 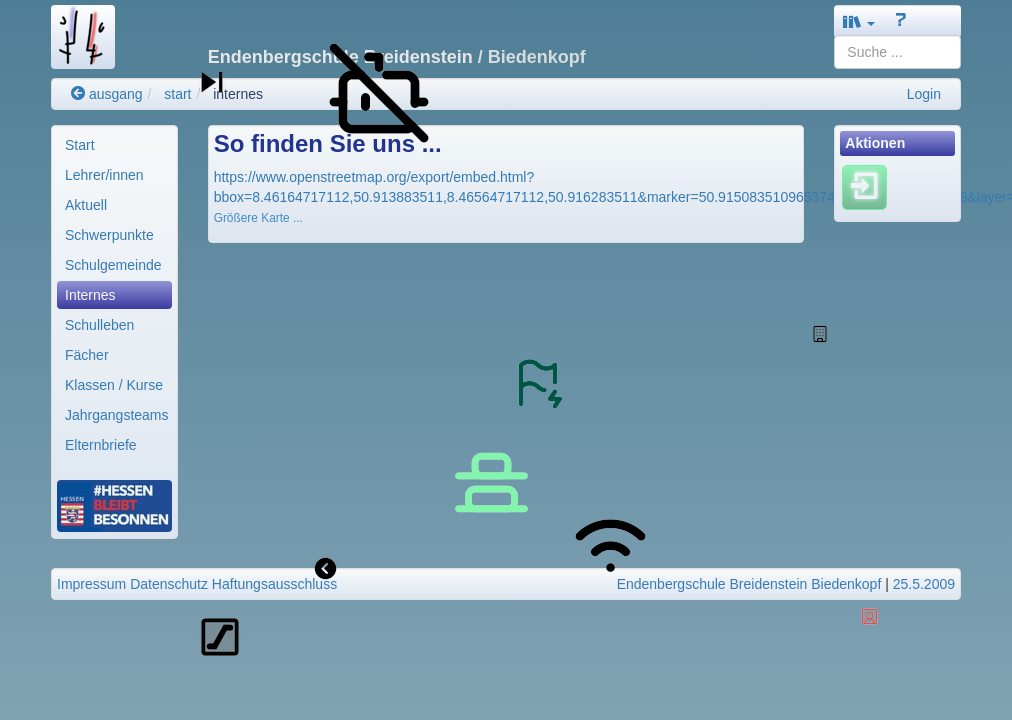 I want to click on view user profile, so click(x=869, y=616).